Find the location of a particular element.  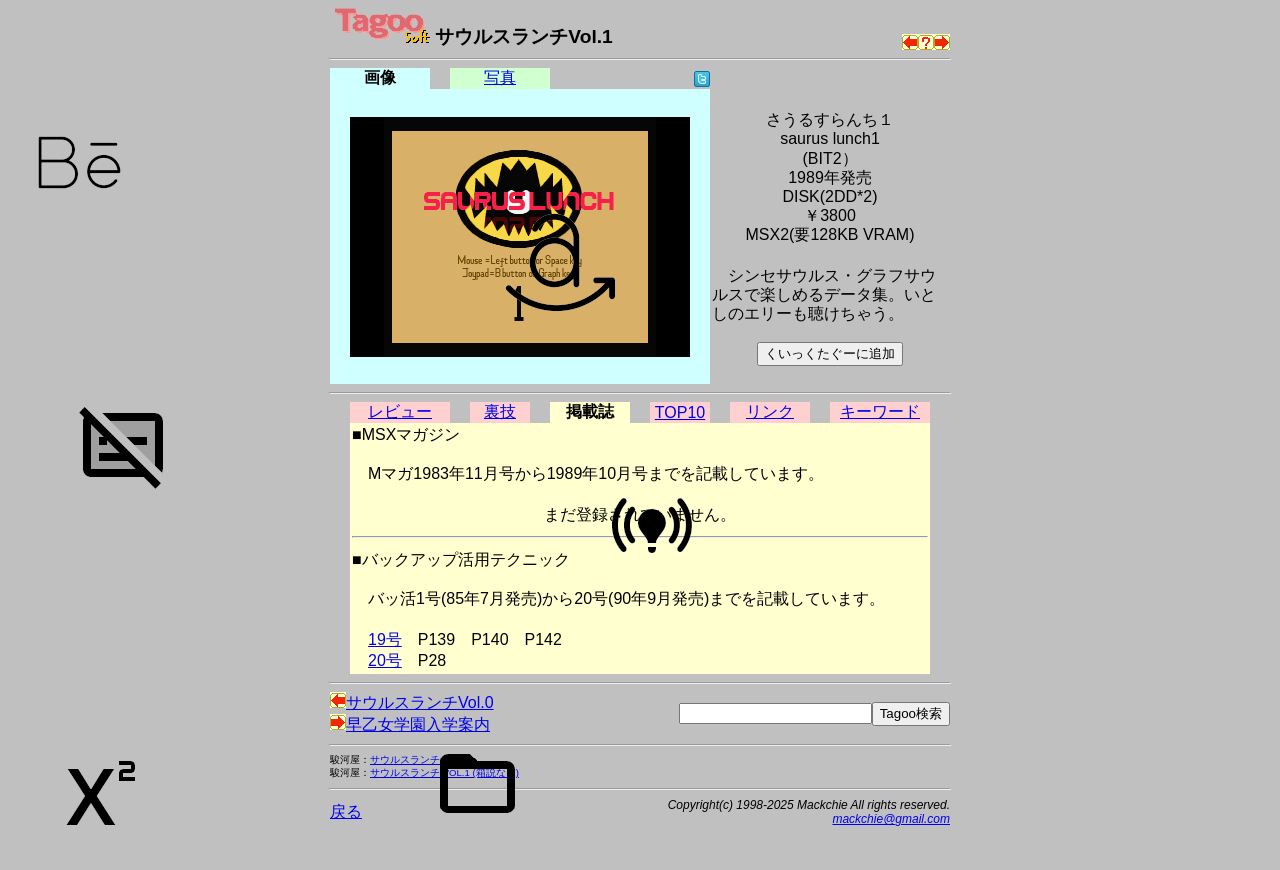

view behance portfolio is located at coordinates (76, 162).